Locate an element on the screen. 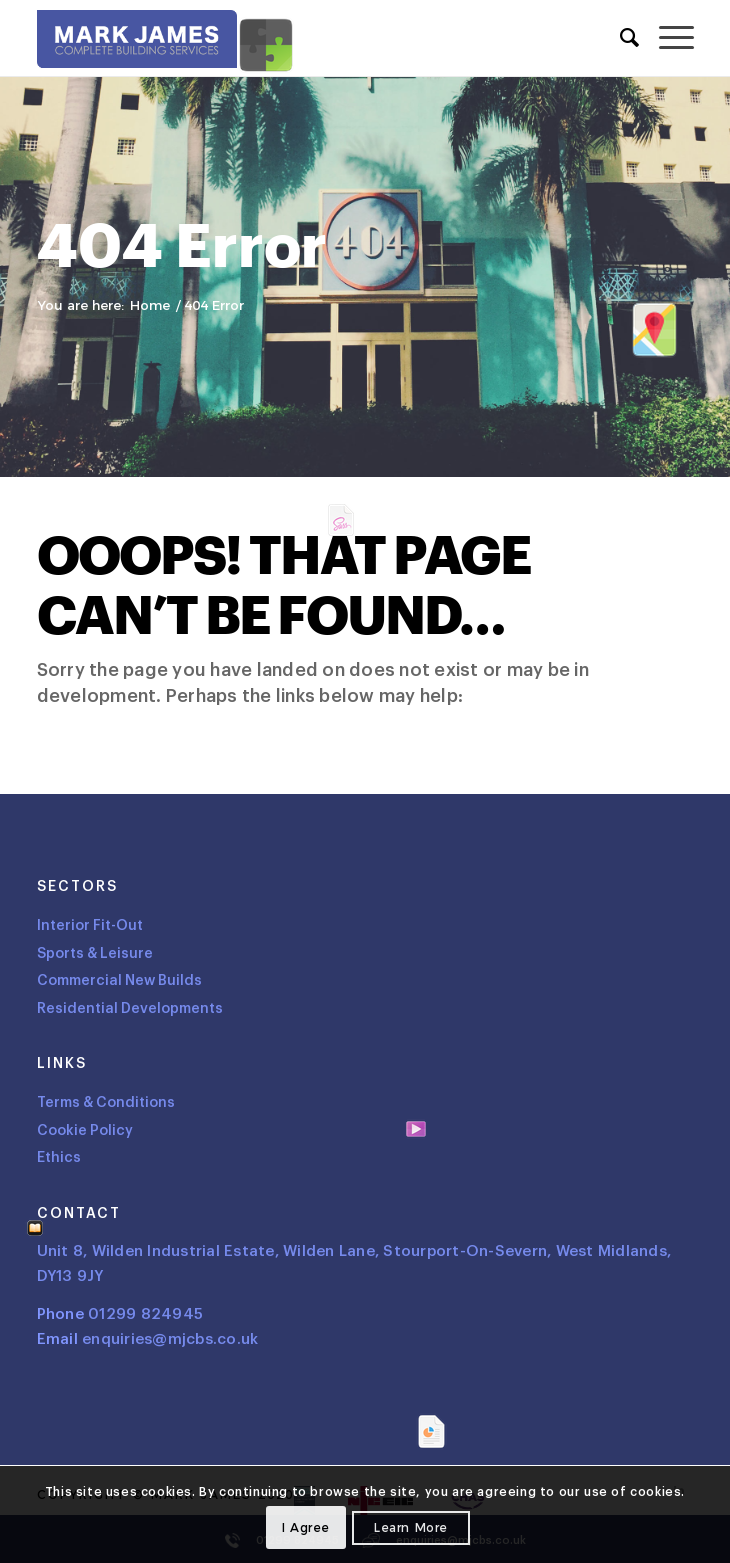  open the Books app is located at coordinates (35, 1228).